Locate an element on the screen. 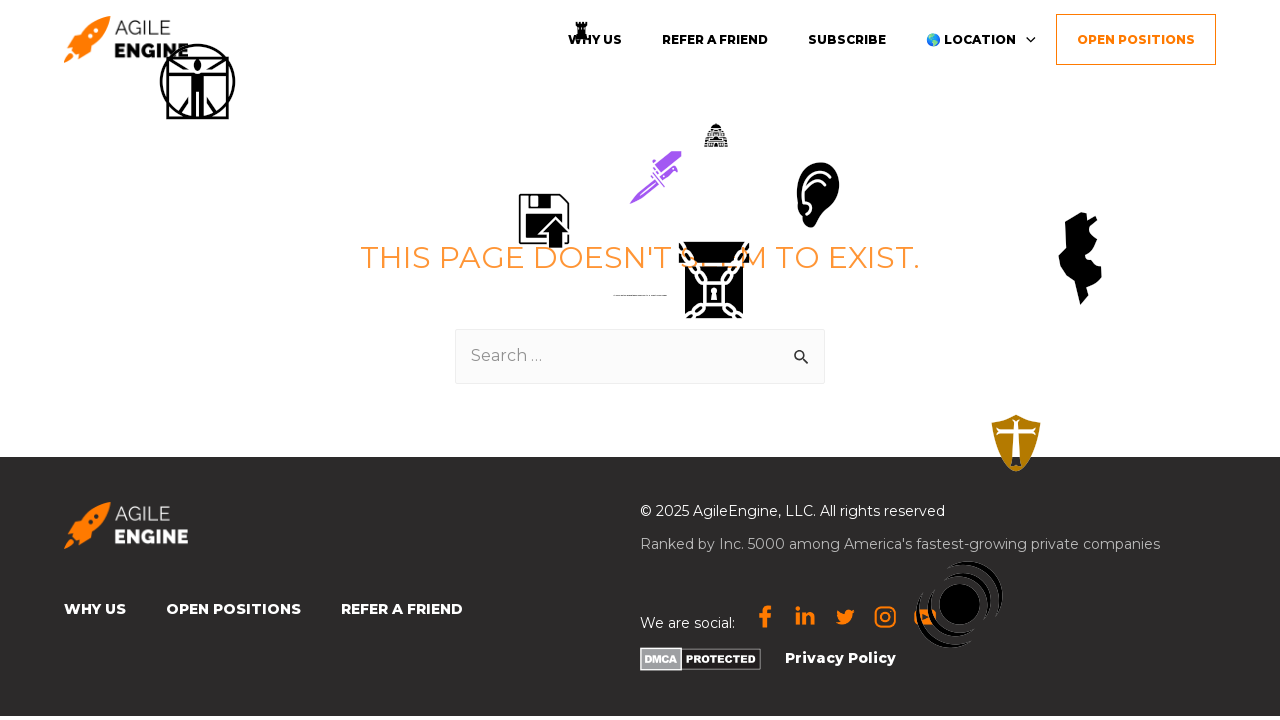 The width and height of the screenshot is (1280, 720). equip bayonet attachment to weapon is located at coordinates (655, 177).